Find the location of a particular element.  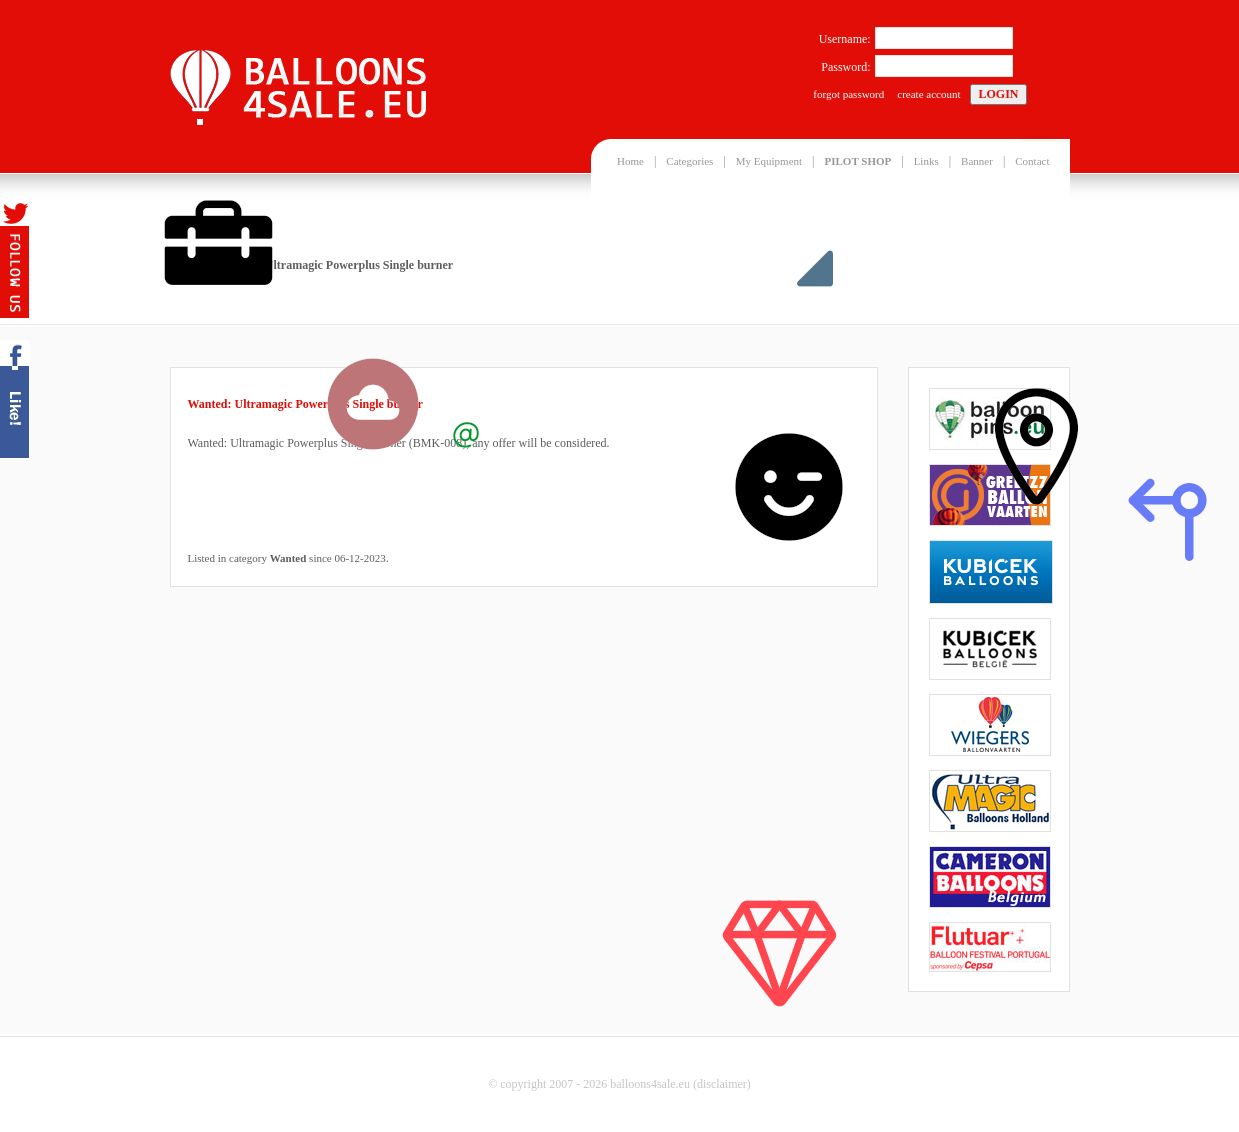

take the left exit at the roundabout is located at coordinates (1172, 522).